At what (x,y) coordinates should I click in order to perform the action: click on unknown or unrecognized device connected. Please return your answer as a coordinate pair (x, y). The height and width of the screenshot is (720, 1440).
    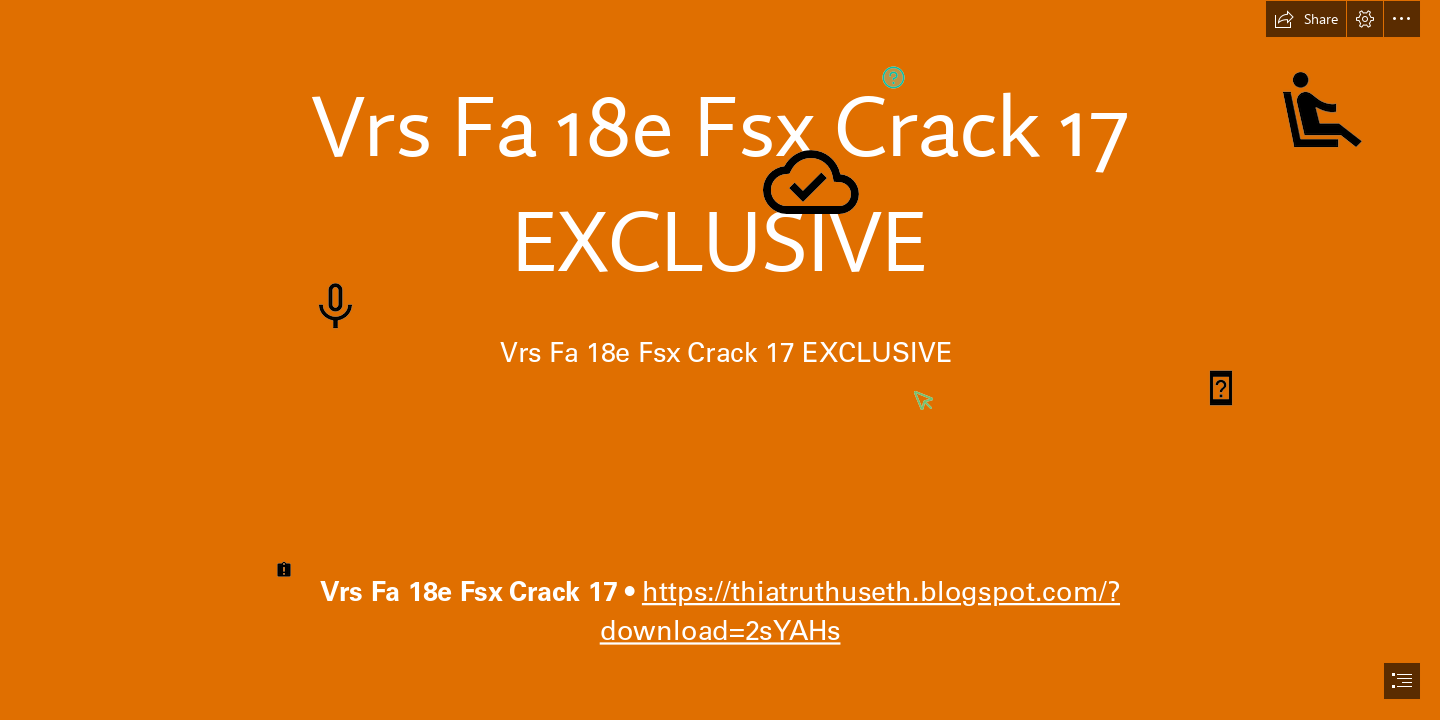
    Looking at the image, I should click on (1221, 388).